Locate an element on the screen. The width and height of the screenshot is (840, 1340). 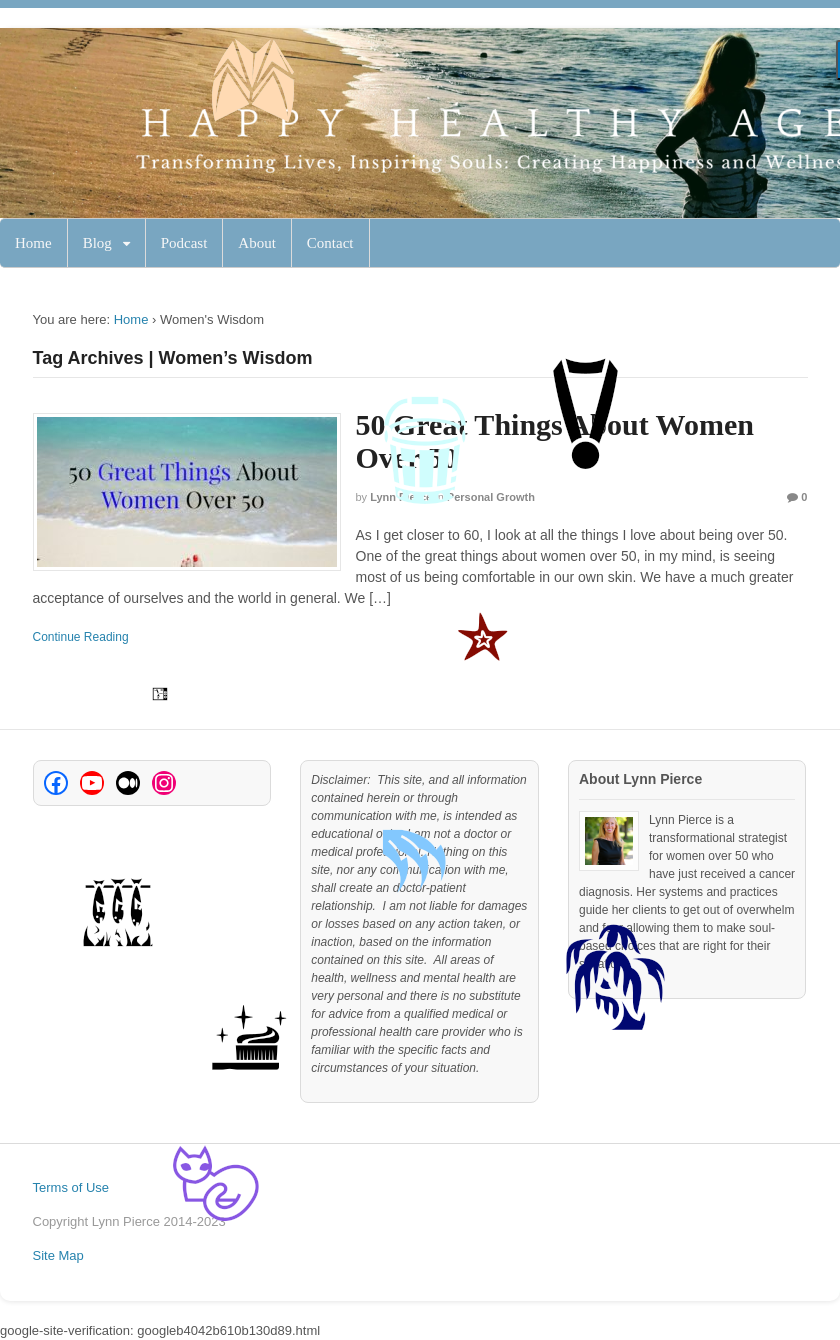
select barbed nails ability or attack is located at coordinates (414, 861).